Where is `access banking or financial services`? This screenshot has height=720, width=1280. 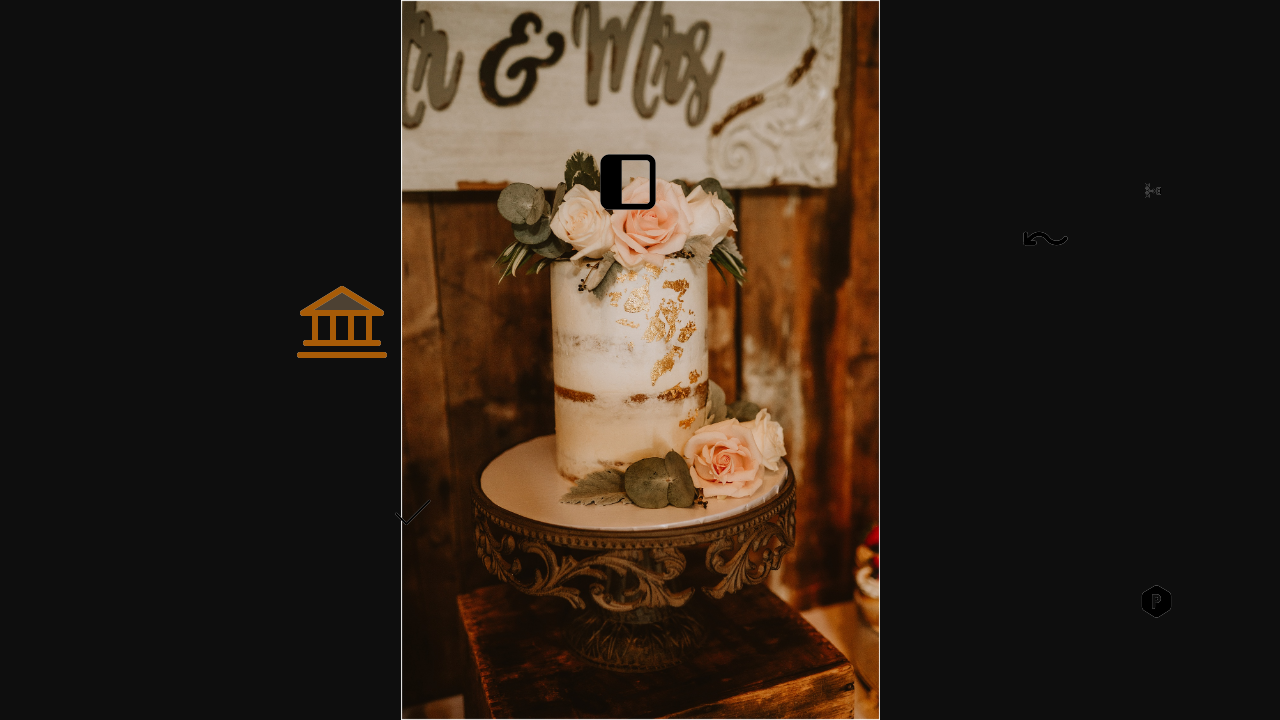 access banking or financial services is located at coordinates (342, 325).